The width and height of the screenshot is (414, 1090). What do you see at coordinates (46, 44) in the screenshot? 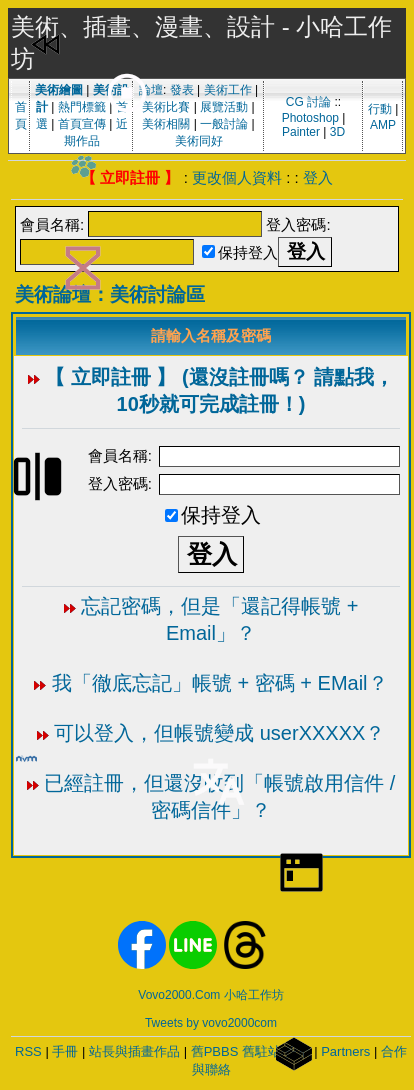
I see `rewind media to the beginning` at bounding box center [46, 44].